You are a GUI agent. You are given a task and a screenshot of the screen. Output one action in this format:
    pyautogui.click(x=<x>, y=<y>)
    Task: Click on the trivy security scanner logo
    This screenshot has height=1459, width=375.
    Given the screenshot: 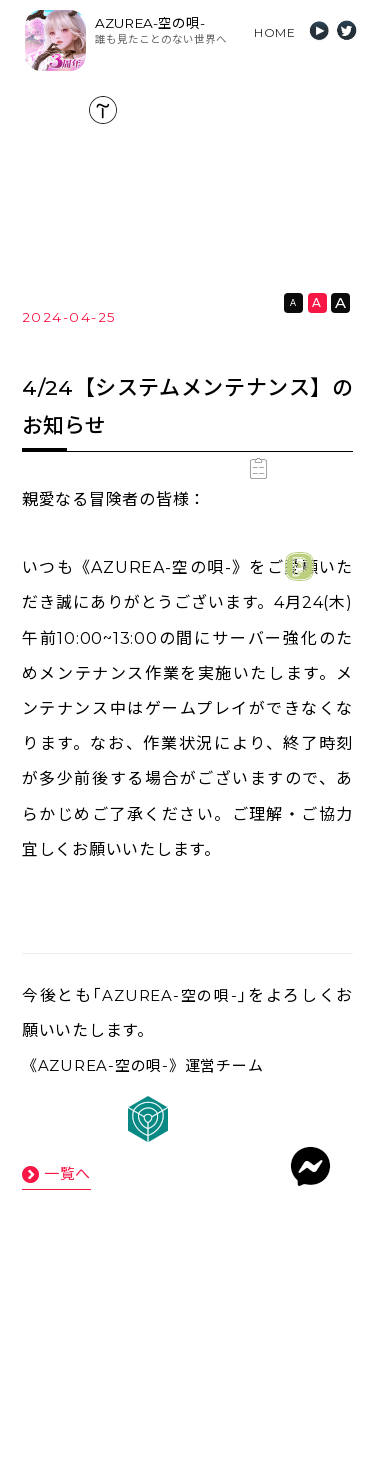 What is the action you would take?
    pyautogui.click(x=148, y=1119)
    